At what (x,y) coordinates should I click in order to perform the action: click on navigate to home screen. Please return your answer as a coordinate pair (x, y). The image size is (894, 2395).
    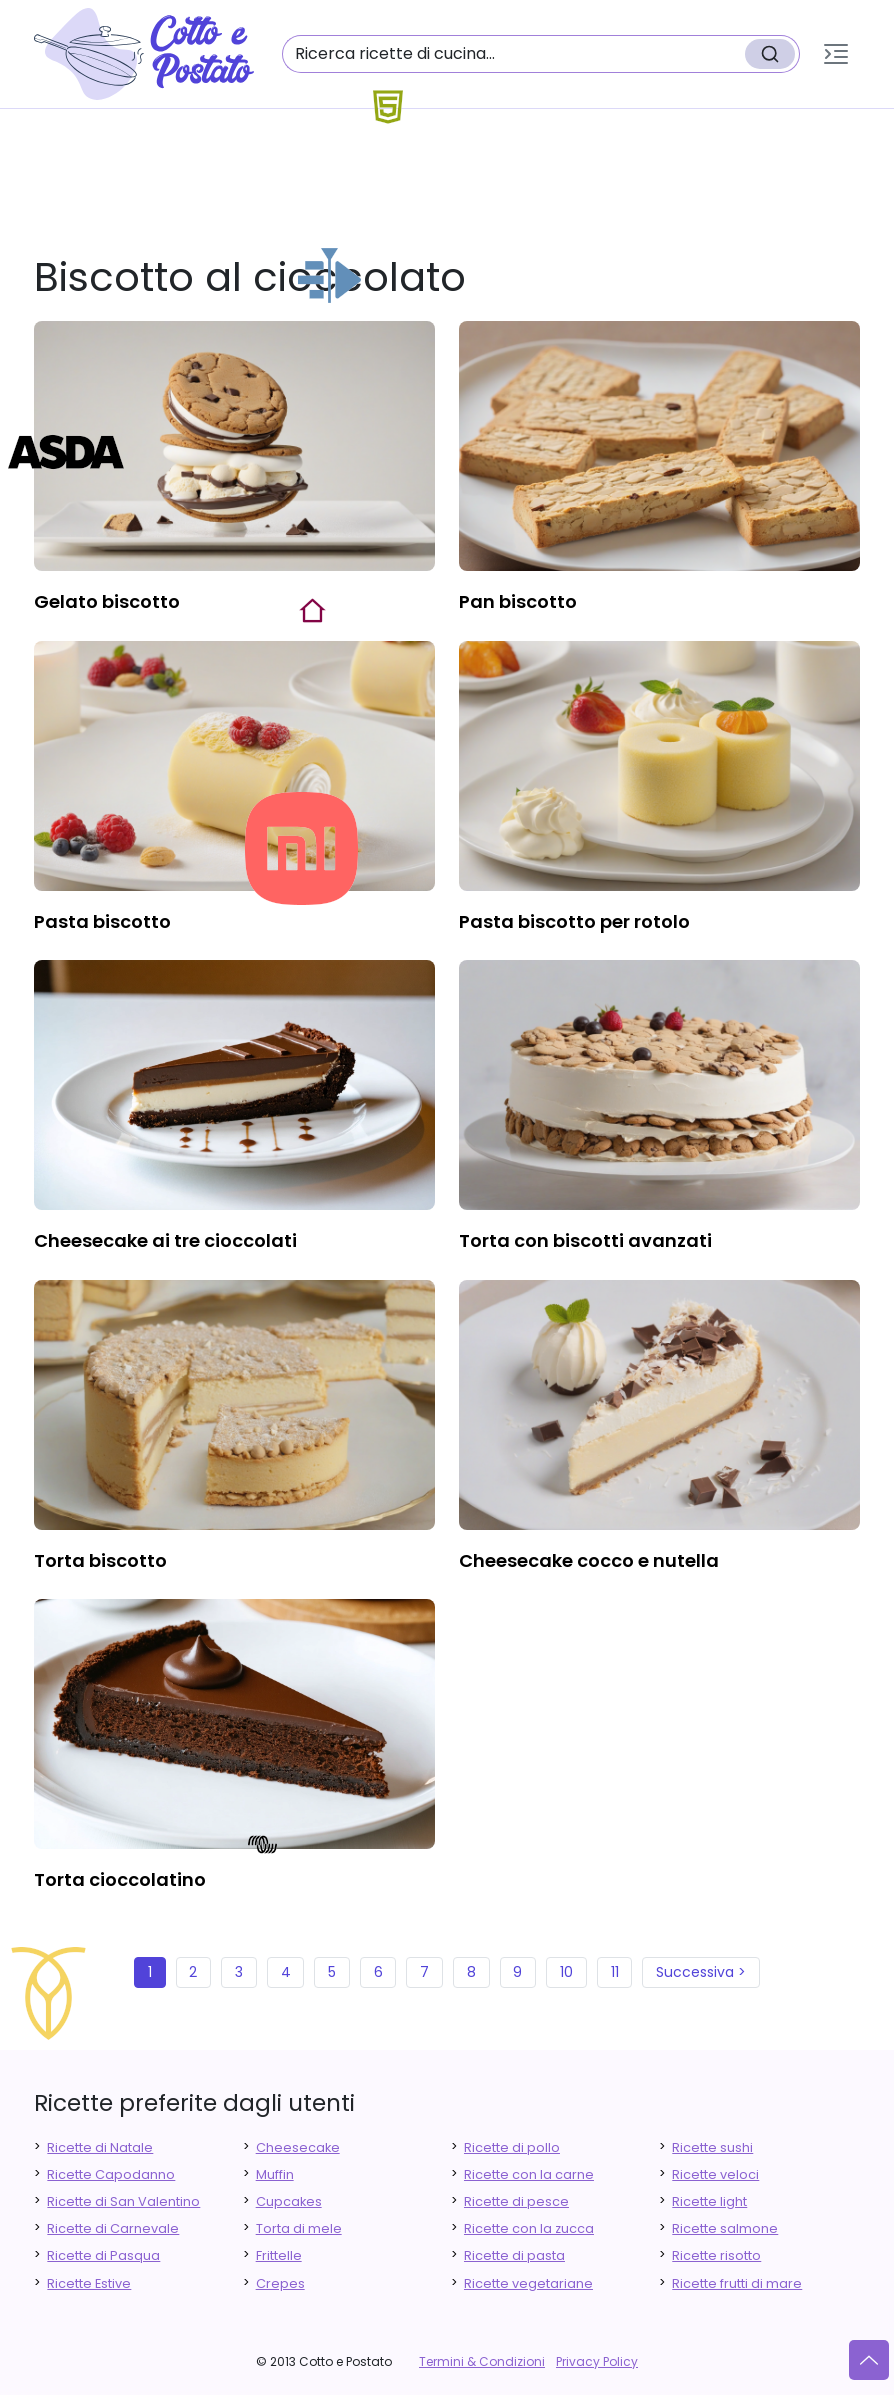
    Looking at the image, I should click on (312, 611).